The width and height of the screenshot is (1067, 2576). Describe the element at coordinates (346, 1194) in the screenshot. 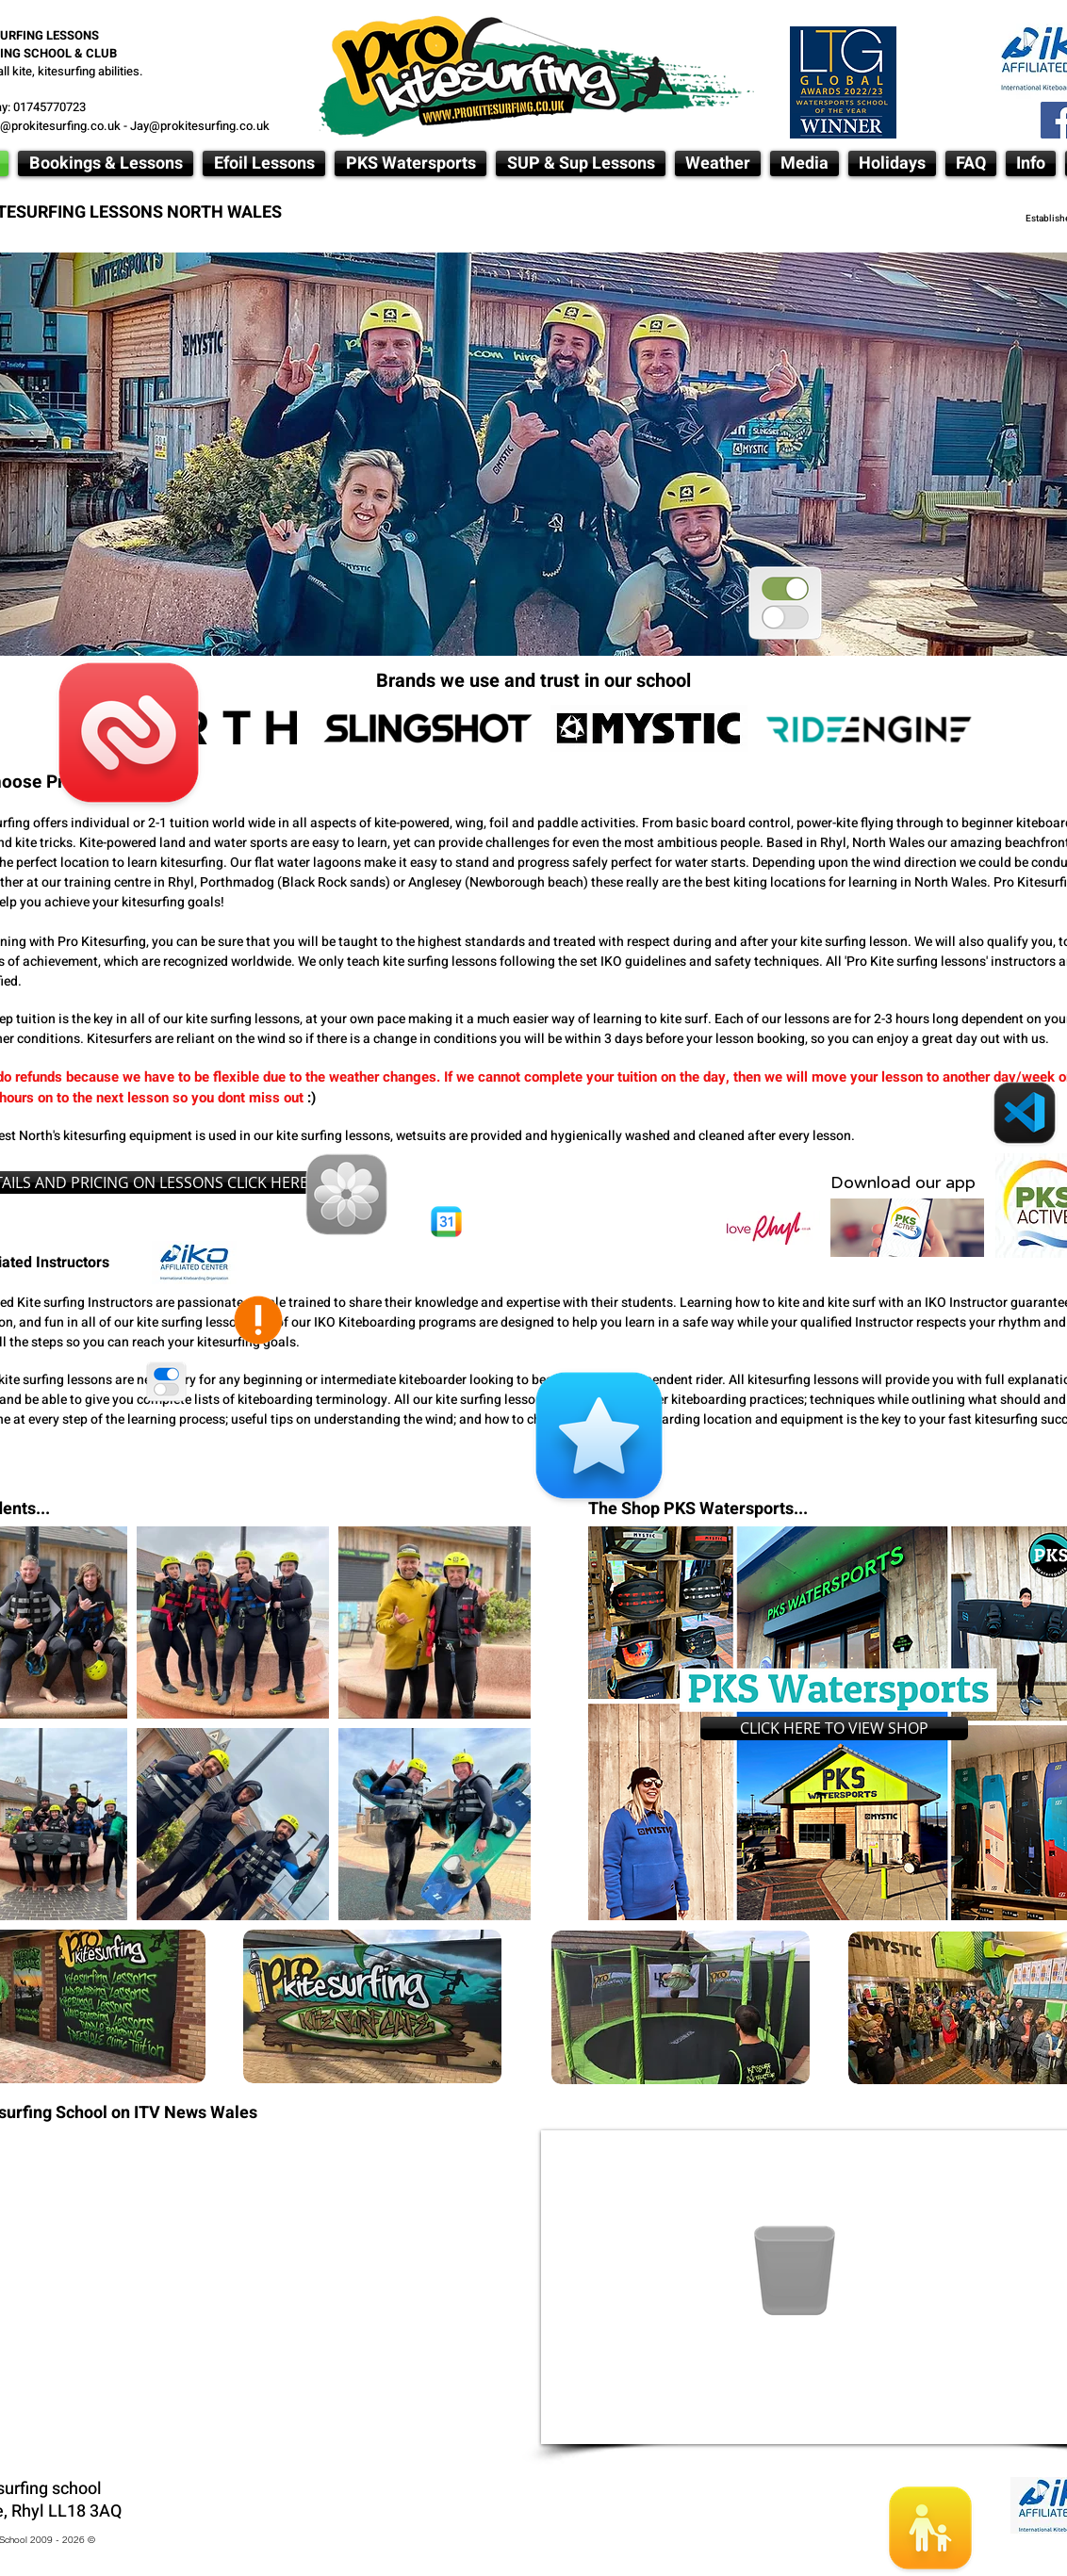

I see `open the photos app` at that location.